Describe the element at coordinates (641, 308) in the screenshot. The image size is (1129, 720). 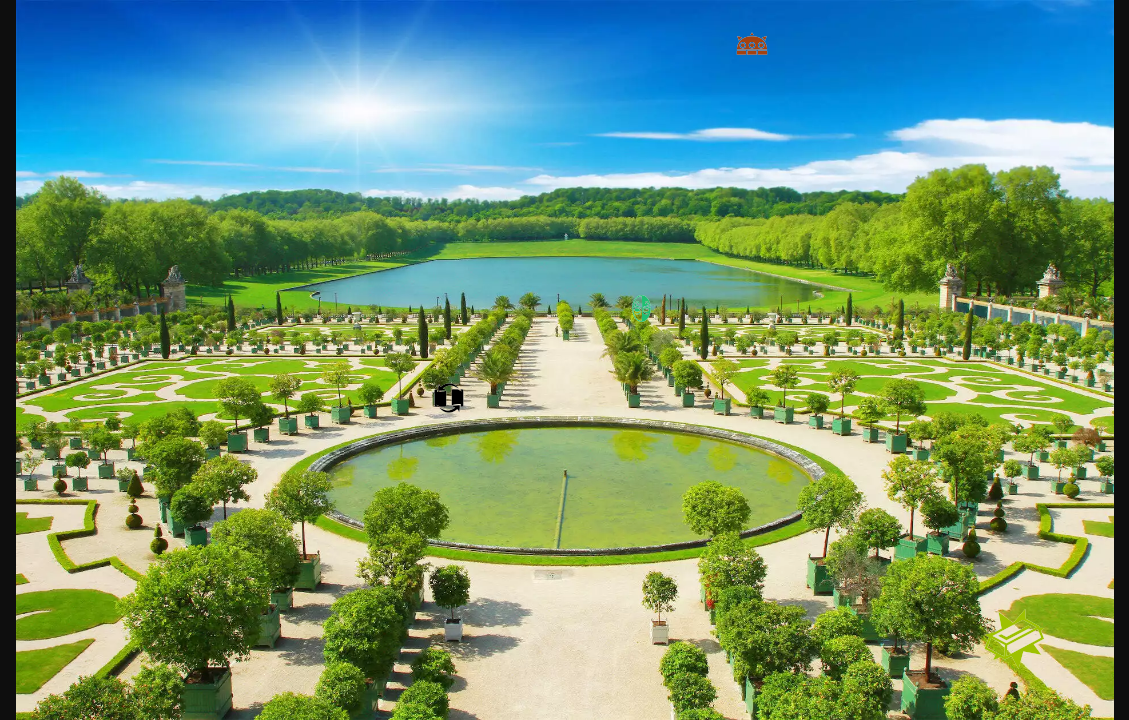
I see `select a mask or disguise item in gameplay` at that location.